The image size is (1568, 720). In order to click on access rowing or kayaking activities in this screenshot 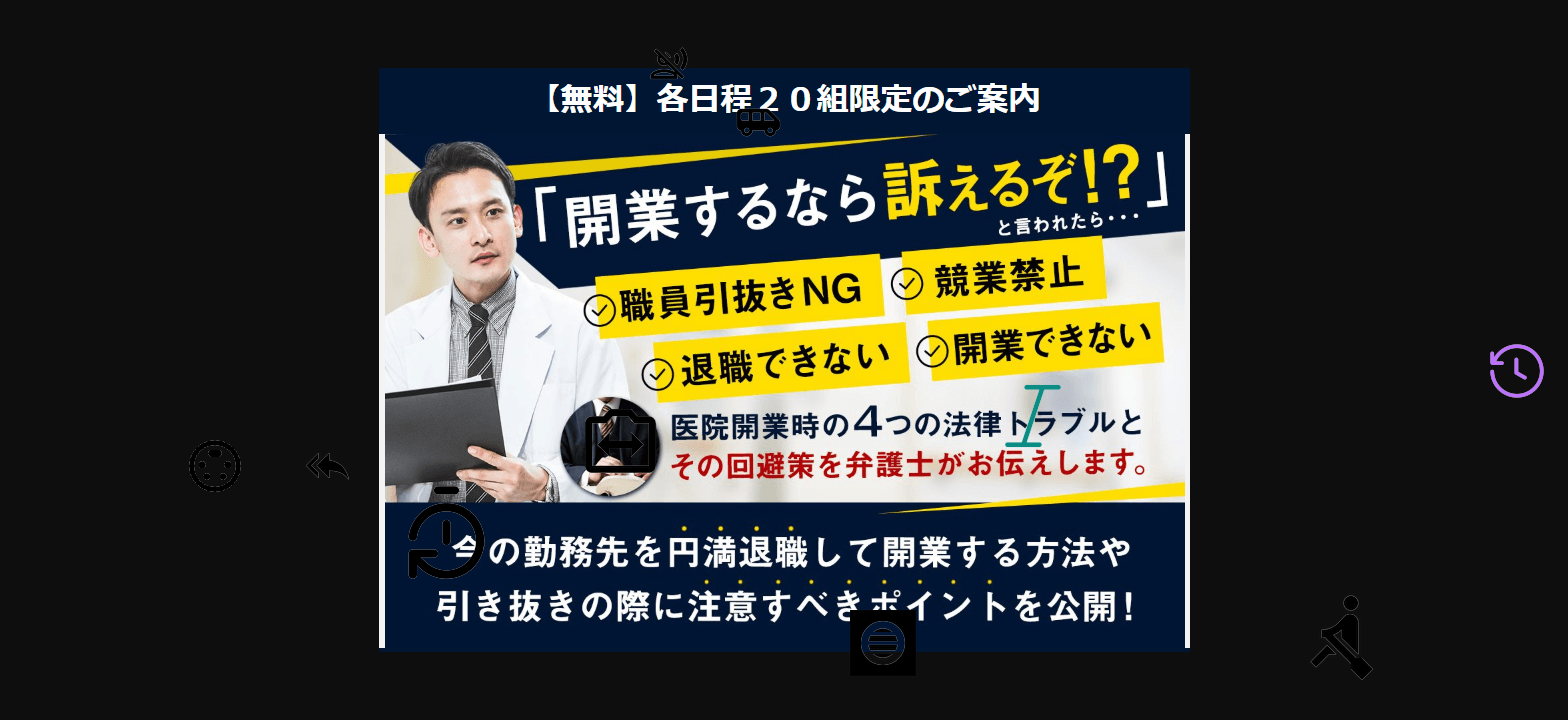, I will do `click(1340, 636)`.